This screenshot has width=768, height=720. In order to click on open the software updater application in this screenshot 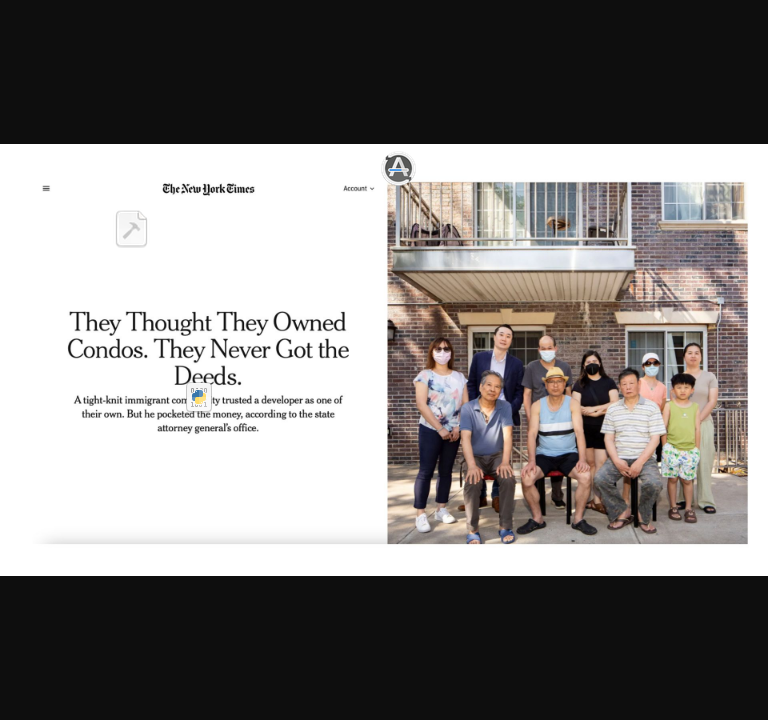, I will do `click(398, 168)`.